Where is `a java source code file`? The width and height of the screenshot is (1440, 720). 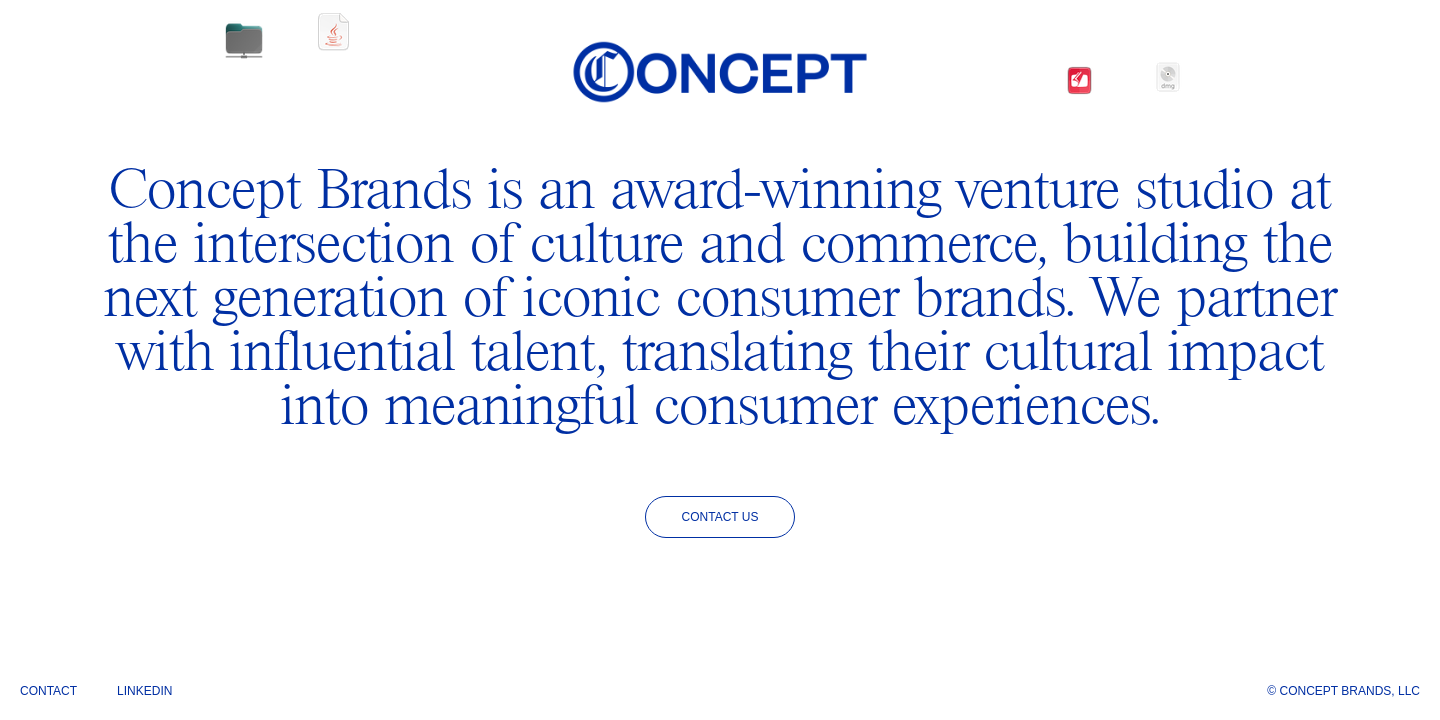
a java source code file is located at coordinates (333, 31).